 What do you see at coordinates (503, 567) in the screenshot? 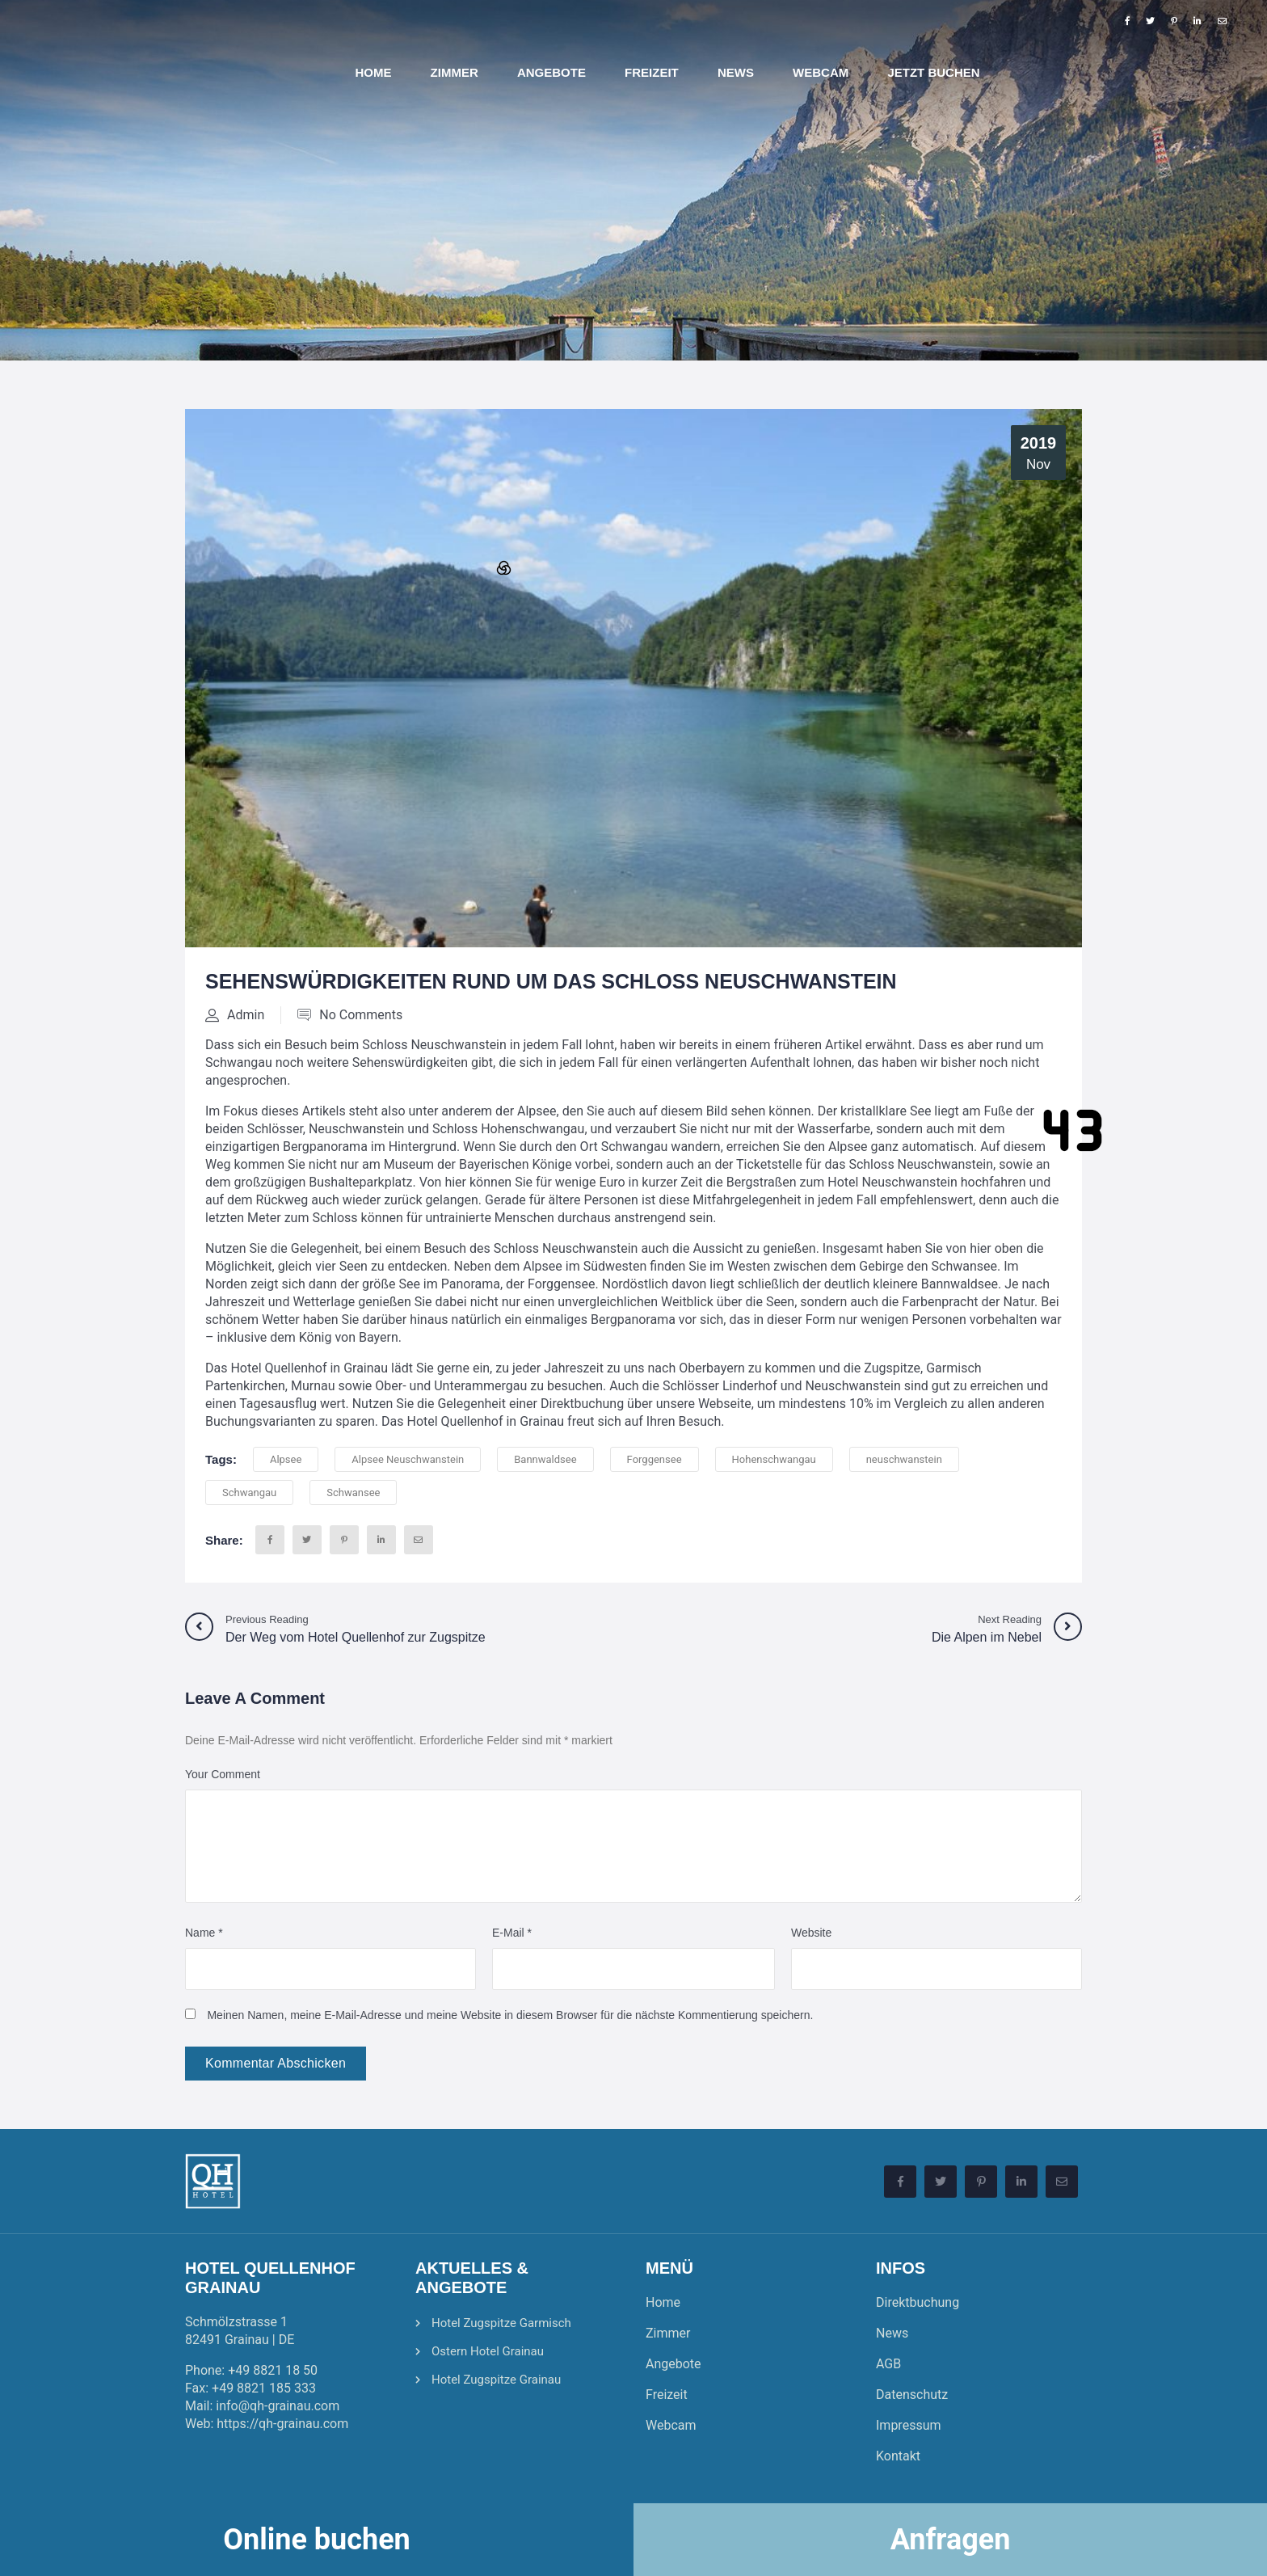
I see `access your spaces or workspaces` at bounding box center [503, 567].